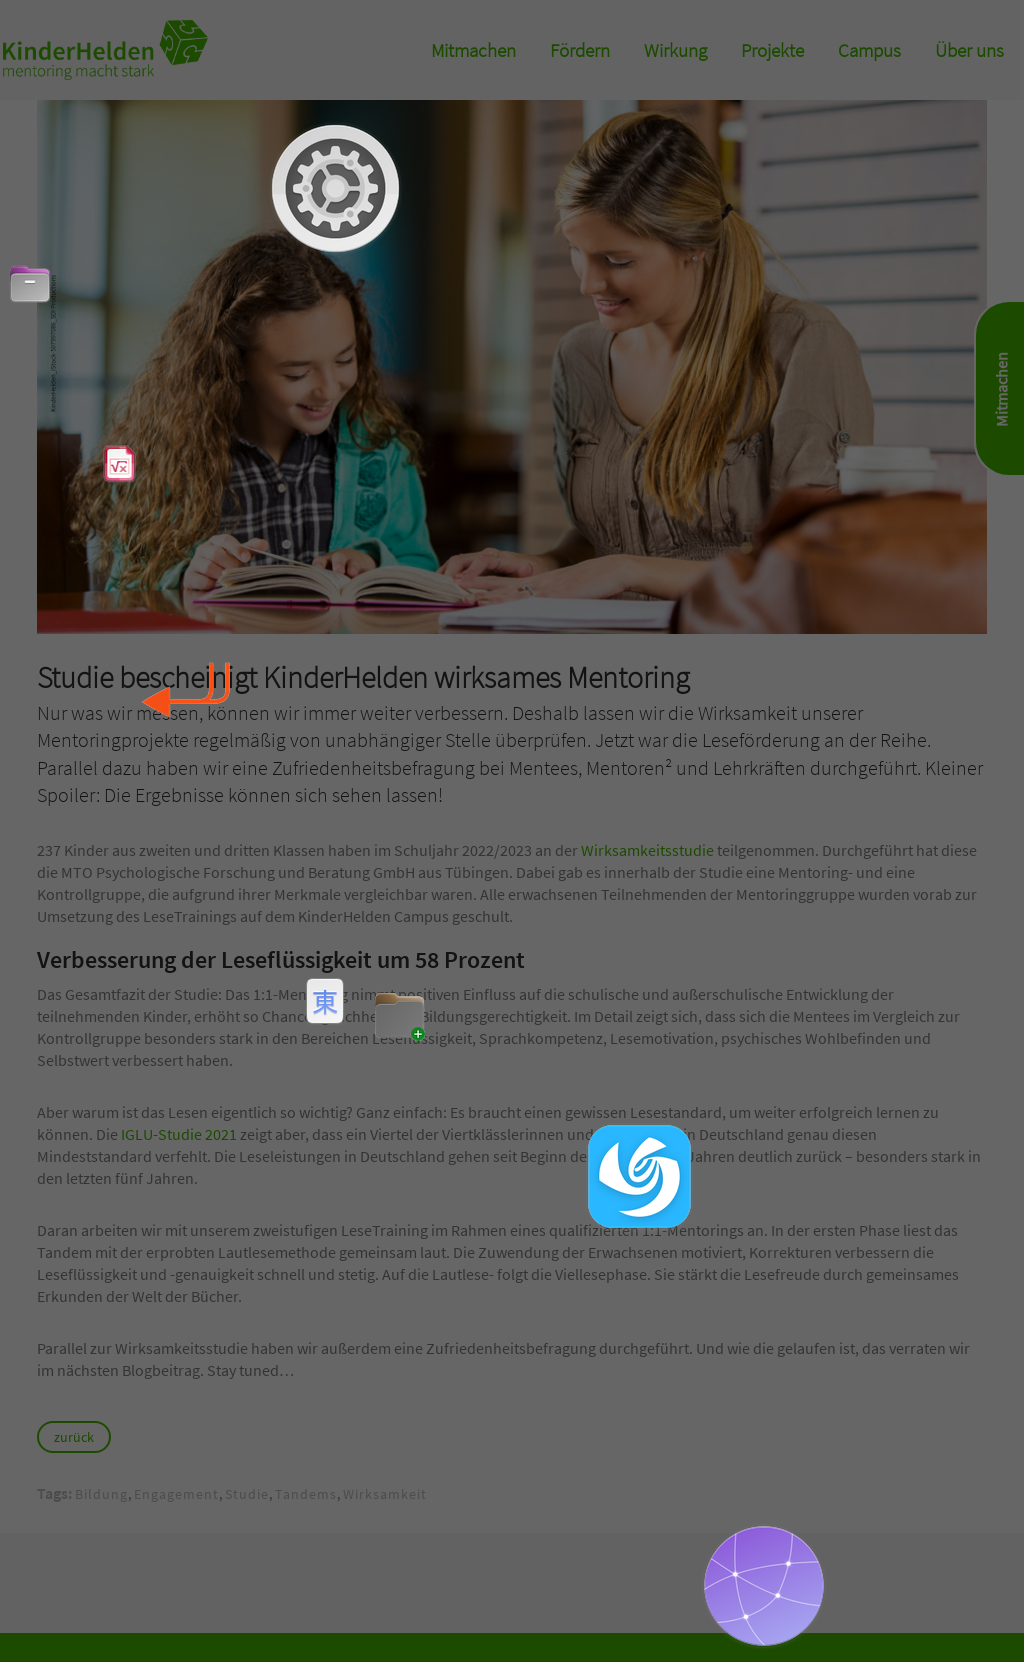 The width and height of the screenshot is (1024, 1662). What do you see at coordinates (335, 188) in the screenshot?
I see `open system settings` at bounding box center [335, 188].